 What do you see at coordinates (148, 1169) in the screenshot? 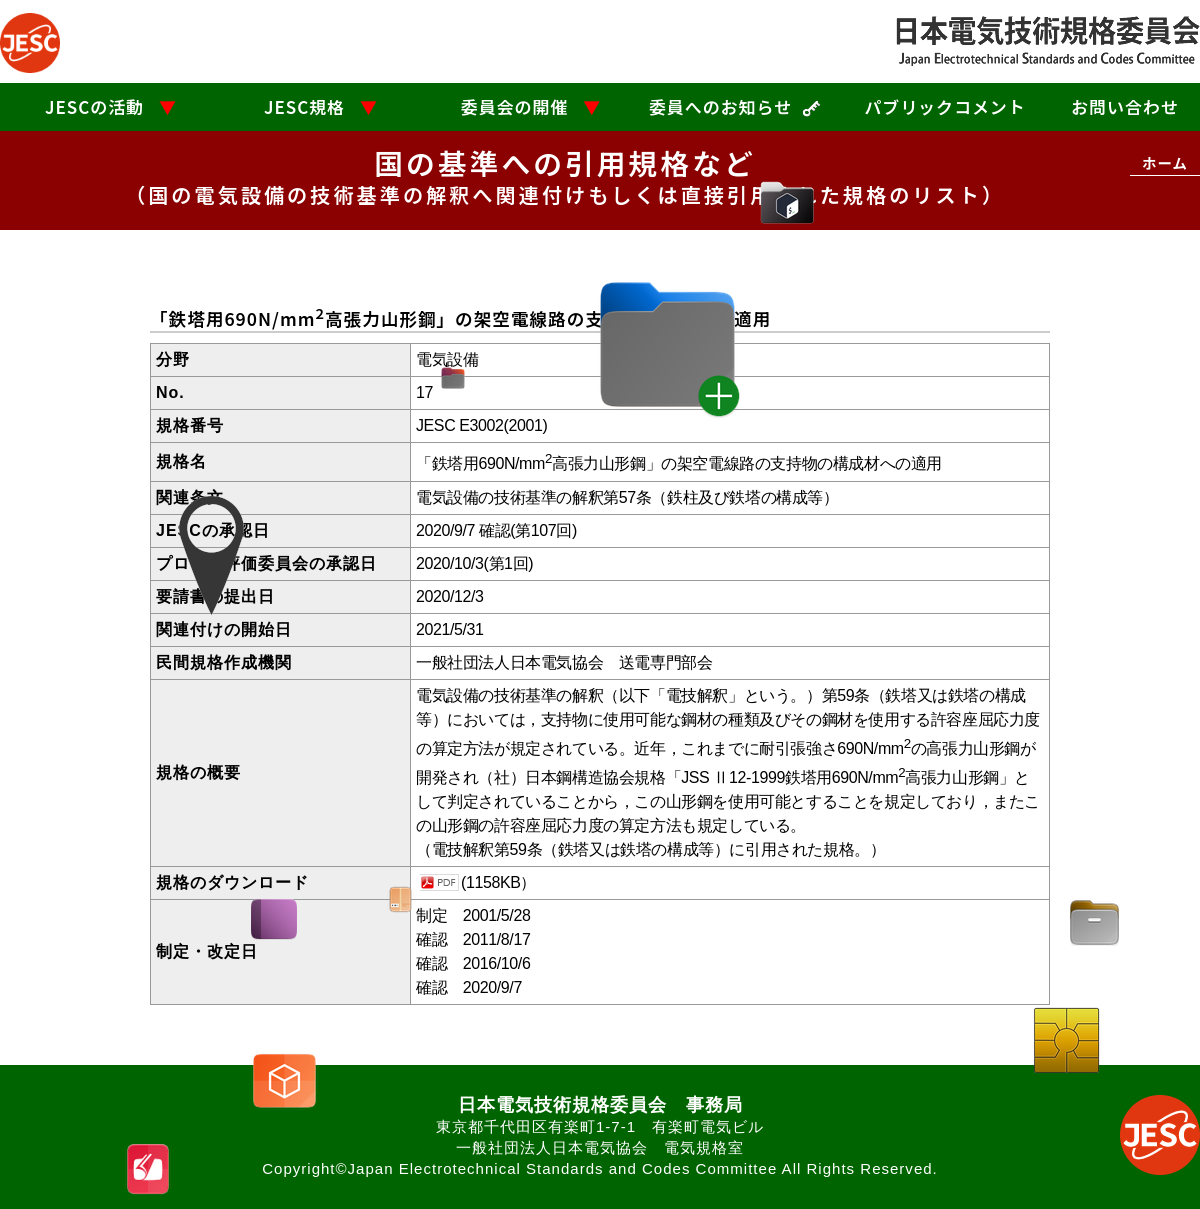
I see `an eps vector file type indicator` at bounding box center [148, 1169].